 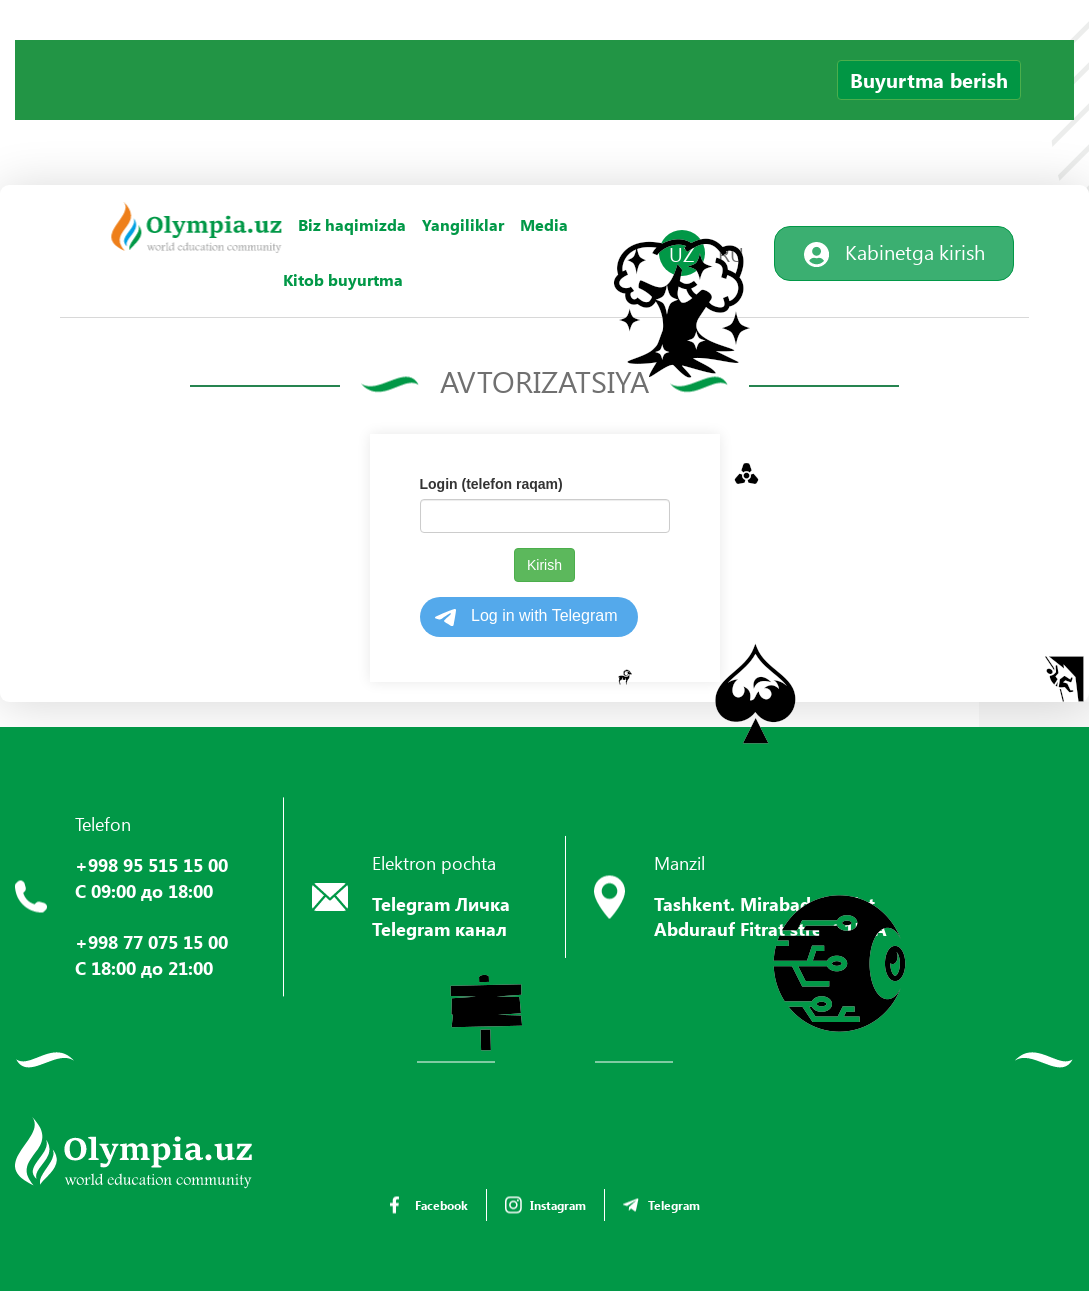 What do you see at coordinates (746, 473) in the screenshot?
I see `indicates nuclear or reactor system status` at bounding box center [746, 473].